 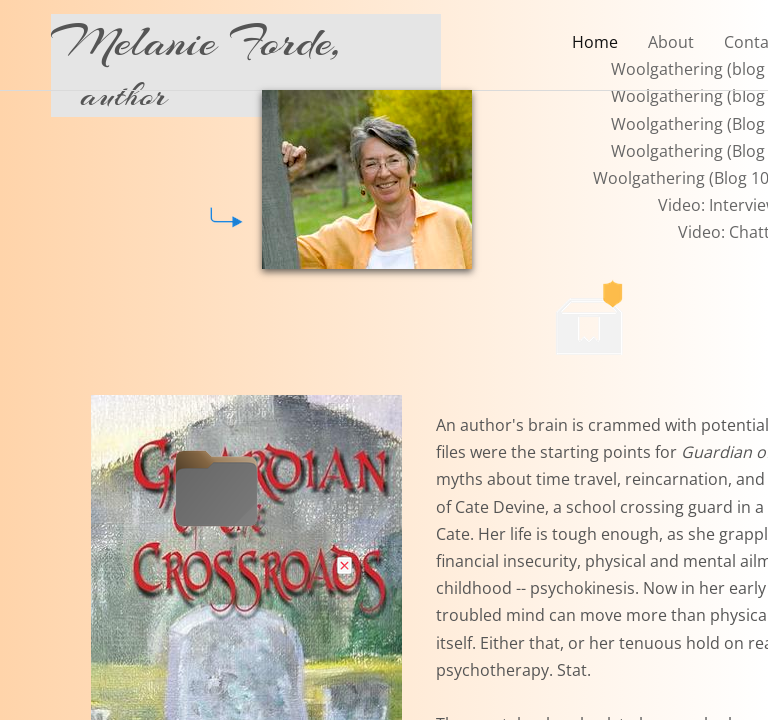 I want to click on security updates are available for your system, so click(x=589, y=317).